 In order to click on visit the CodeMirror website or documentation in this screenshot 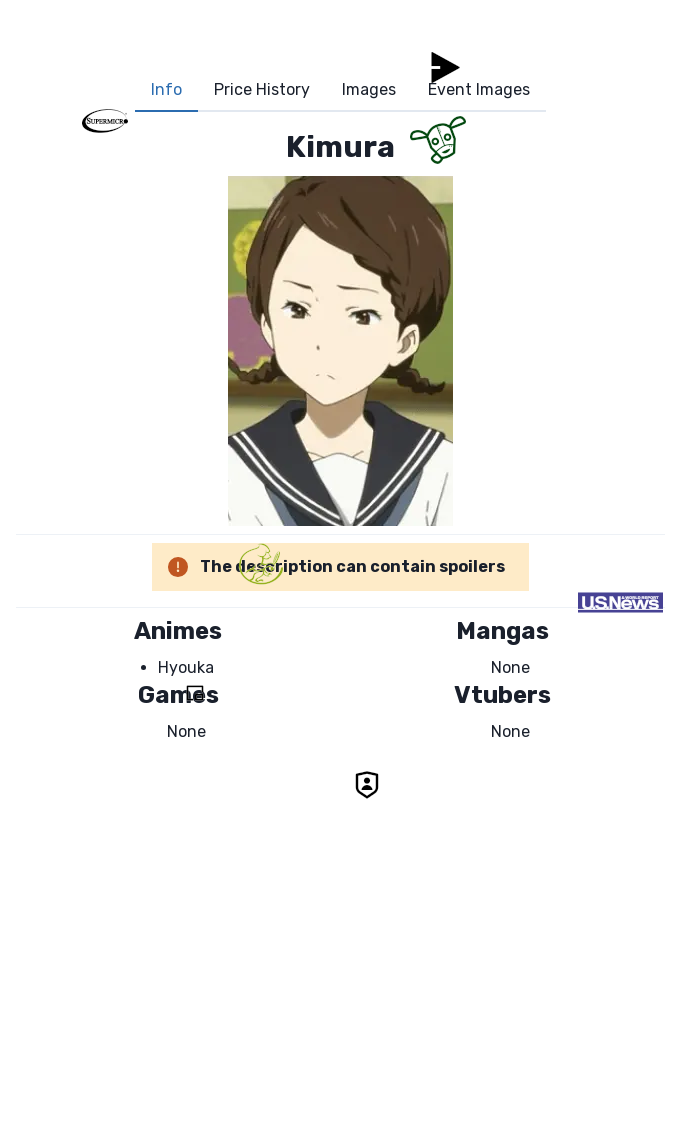, I will do `click(261, 564)`.